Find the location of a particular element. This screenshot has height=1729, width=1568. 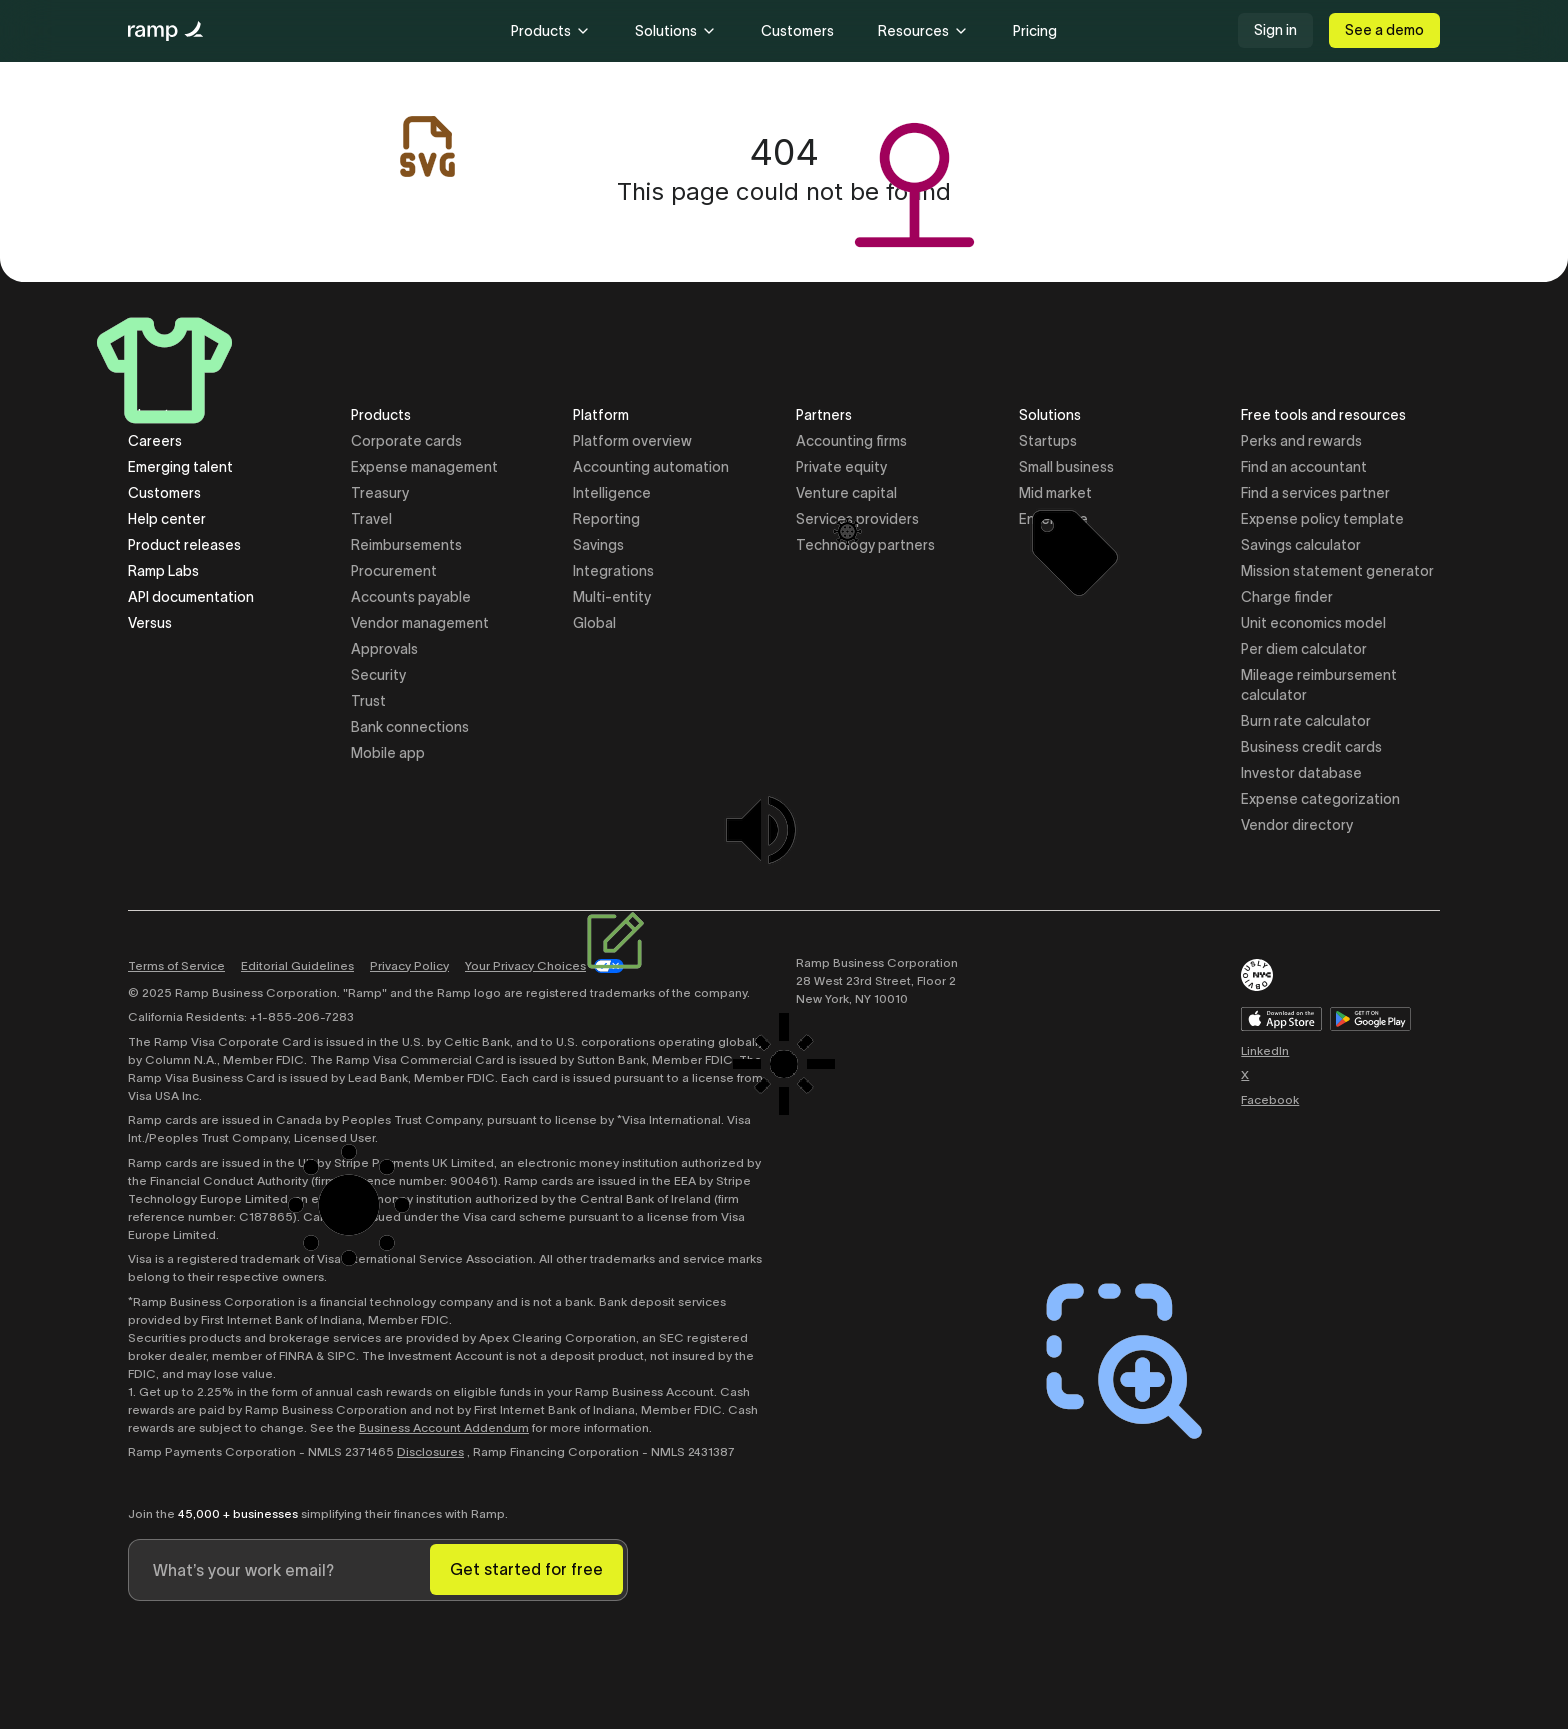

browse clothing or apparel items is located at coordinates (164, 370).